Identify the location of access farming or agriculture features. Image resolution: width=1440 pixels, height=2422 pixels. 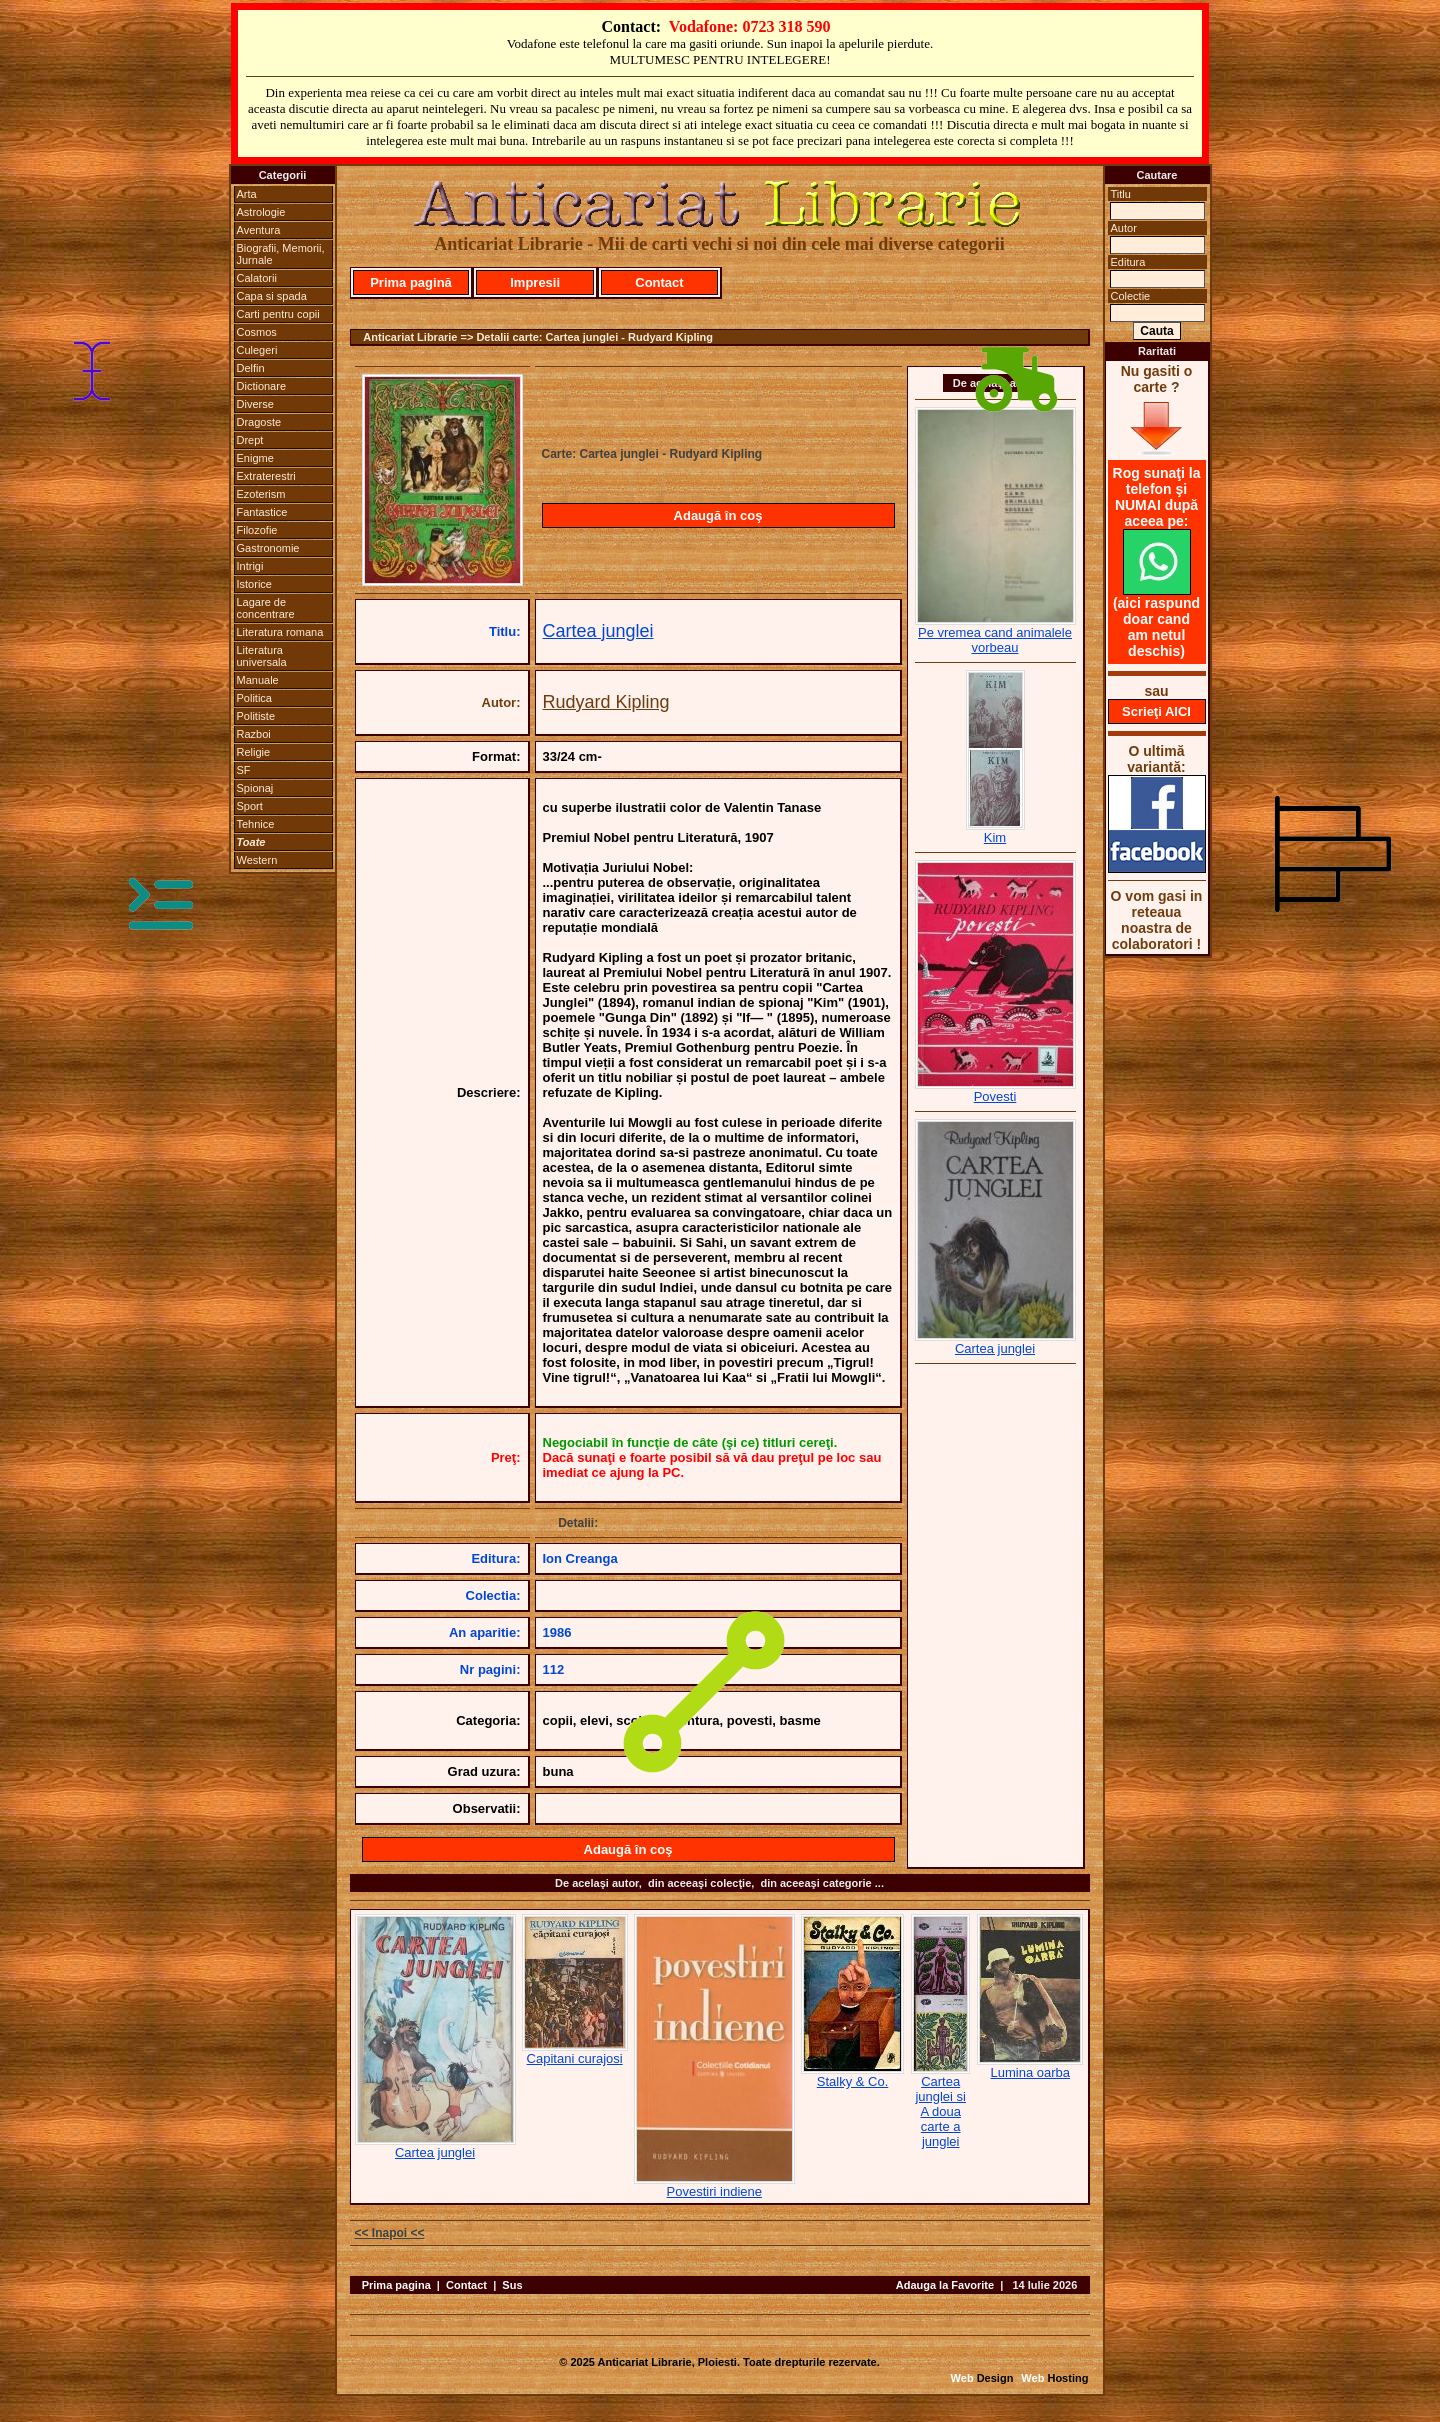
(1015, 378).